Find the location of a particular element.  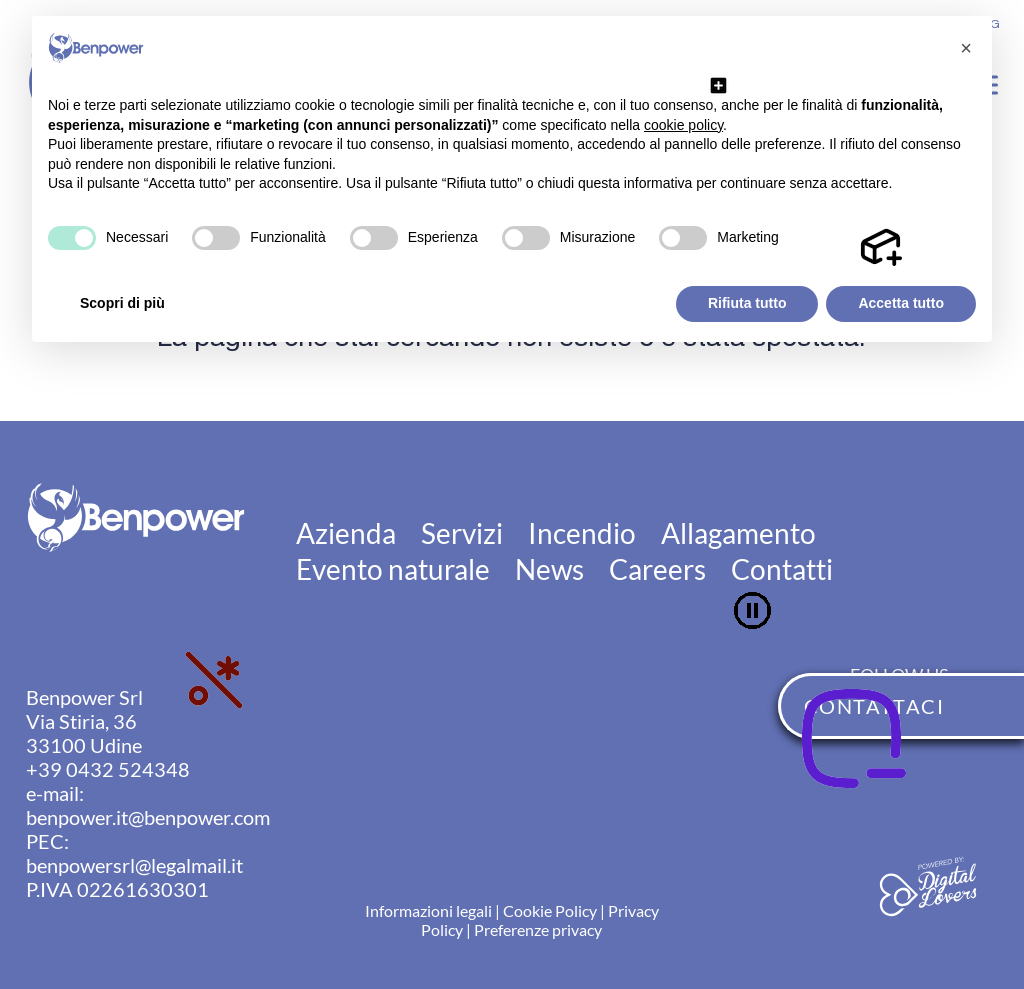

add a new 3D object or shape is located at coordinates (880, 244).